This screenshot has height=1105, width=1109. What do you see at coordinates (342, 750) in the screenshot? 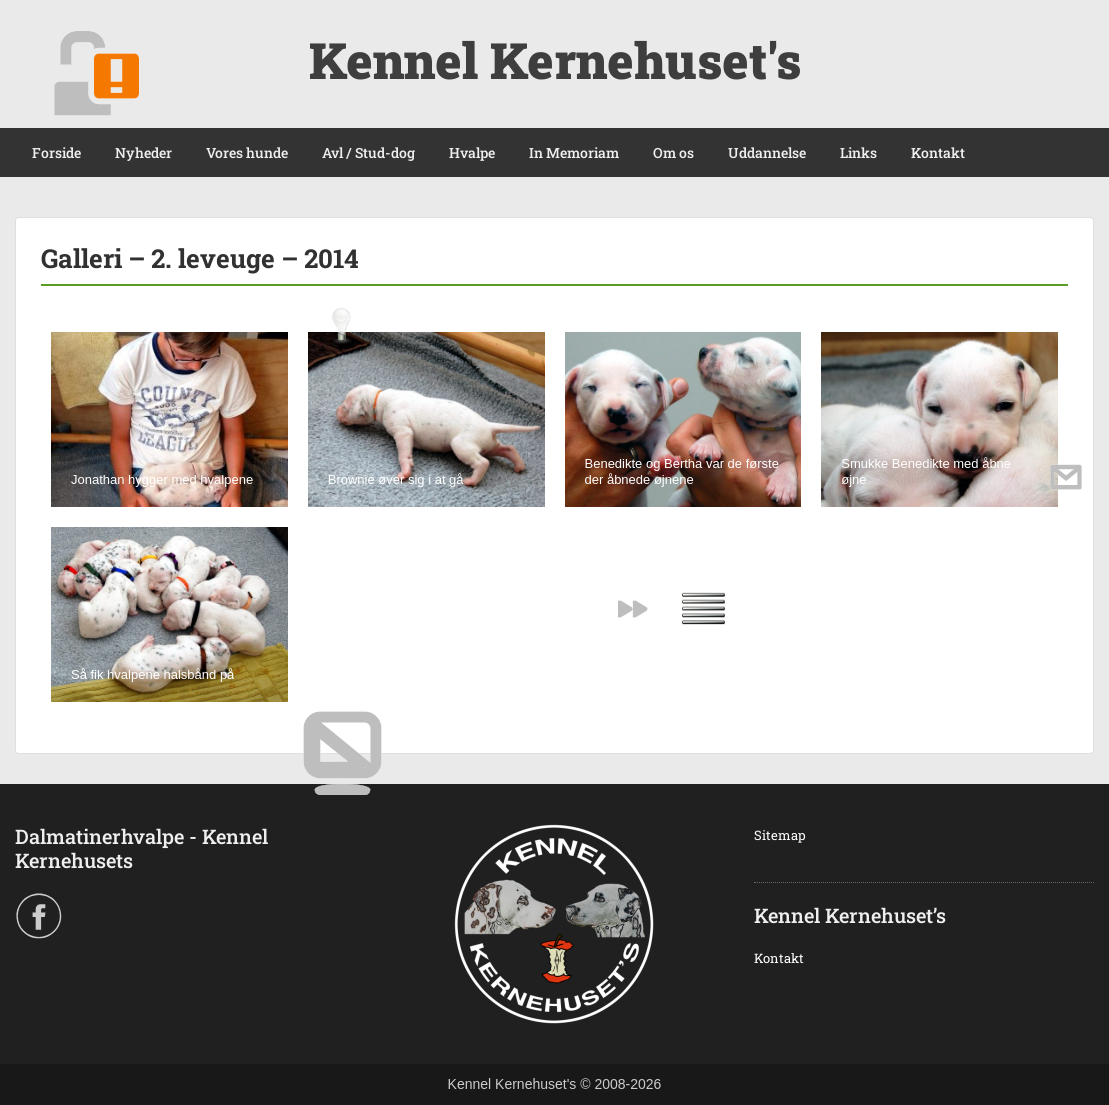
I see `adjust display or monitor settings` at bounding box center [342, 750].